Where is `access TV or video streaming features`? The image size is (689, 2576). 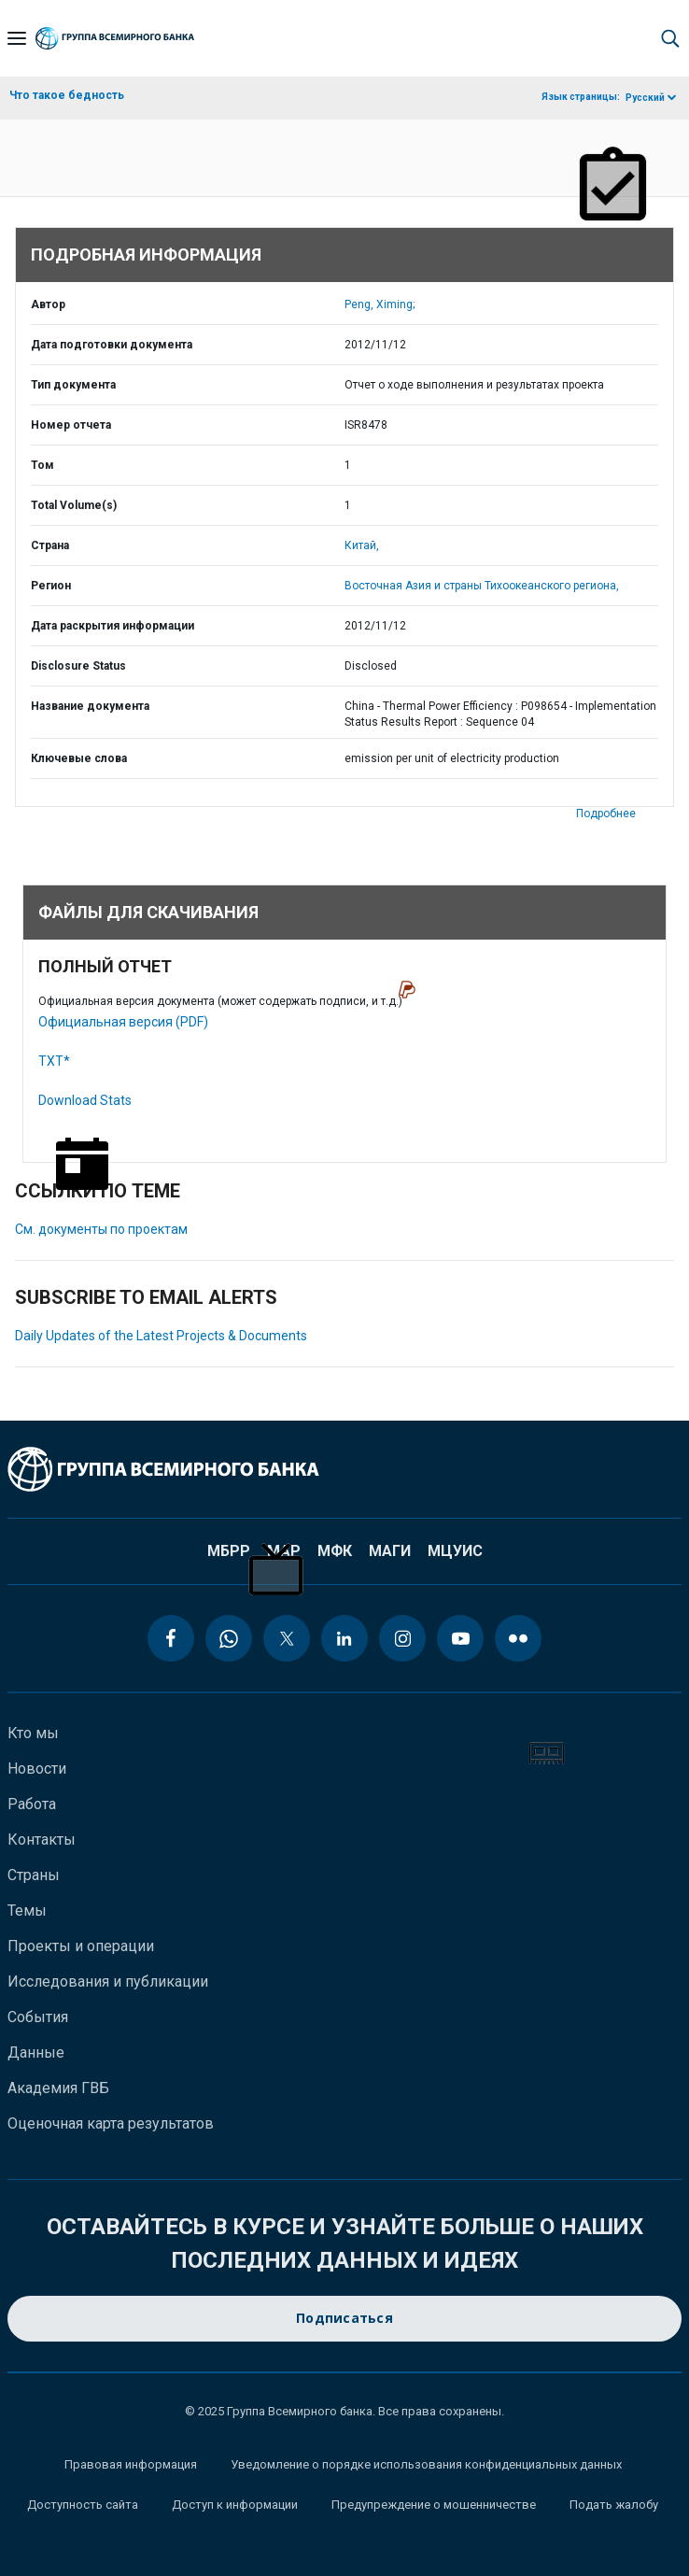
access TV or video streaming features is located at coordinates (275, 1572).